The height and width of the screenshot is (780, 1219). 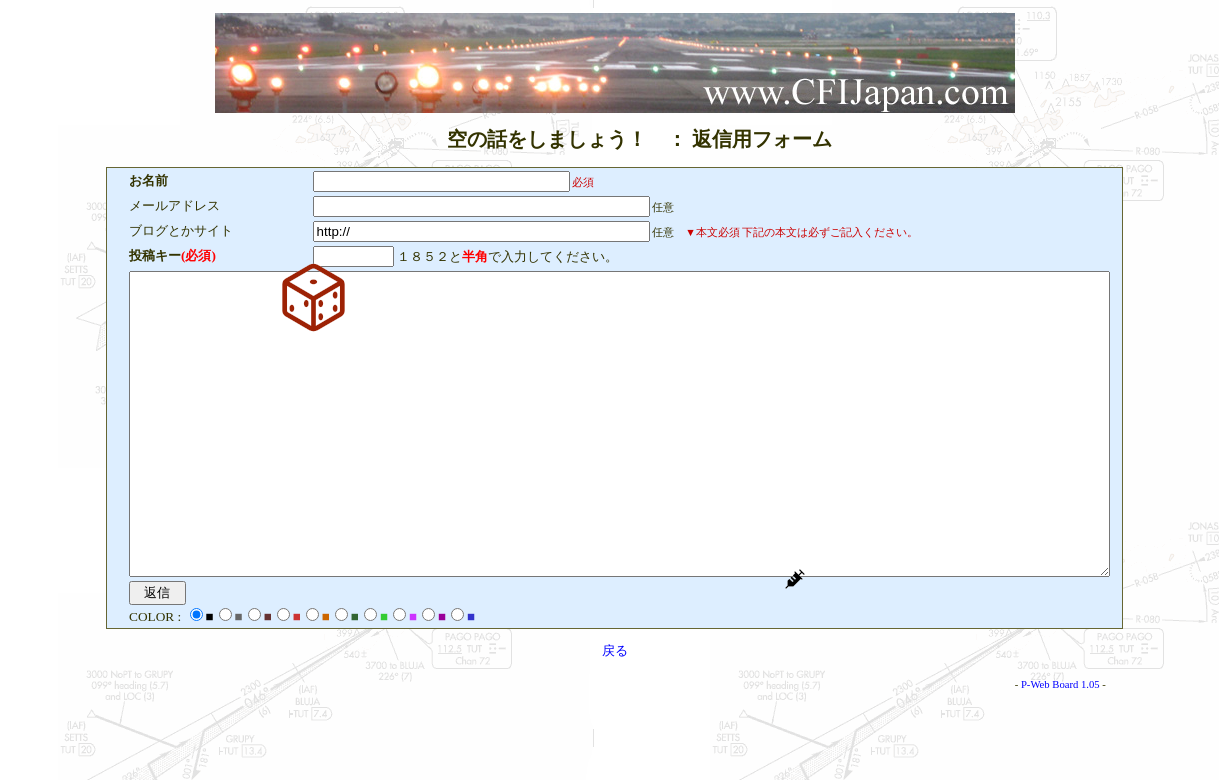 I want to click on randomize or shuffle content, so click(x=313, y=297).